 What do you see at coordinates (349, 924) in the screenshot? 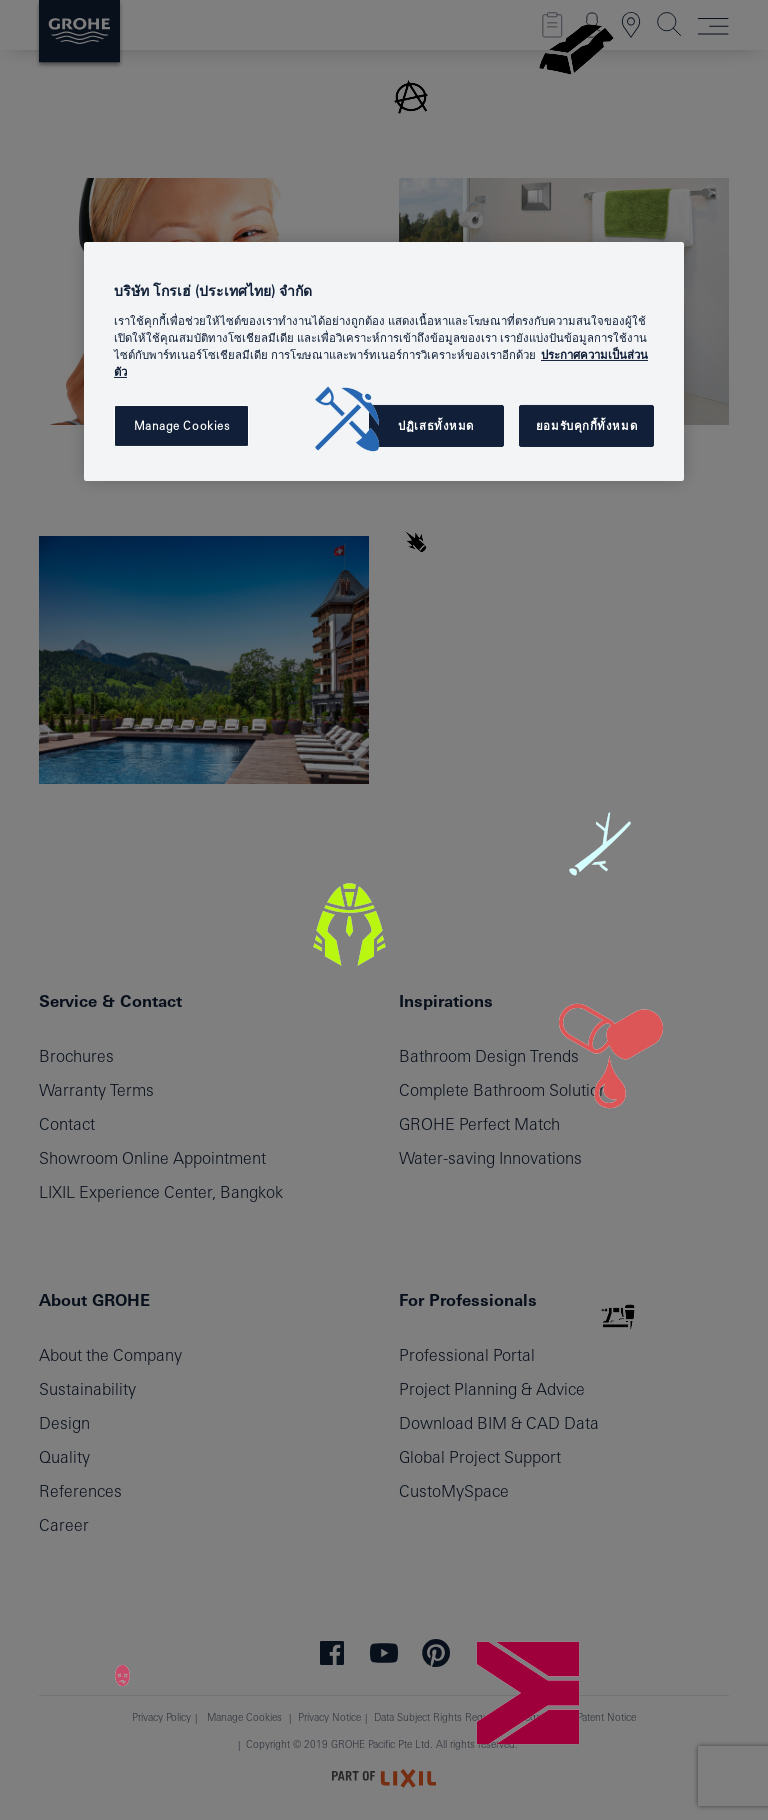
I see `select warlock class or character` at bounding box center [349, 924].